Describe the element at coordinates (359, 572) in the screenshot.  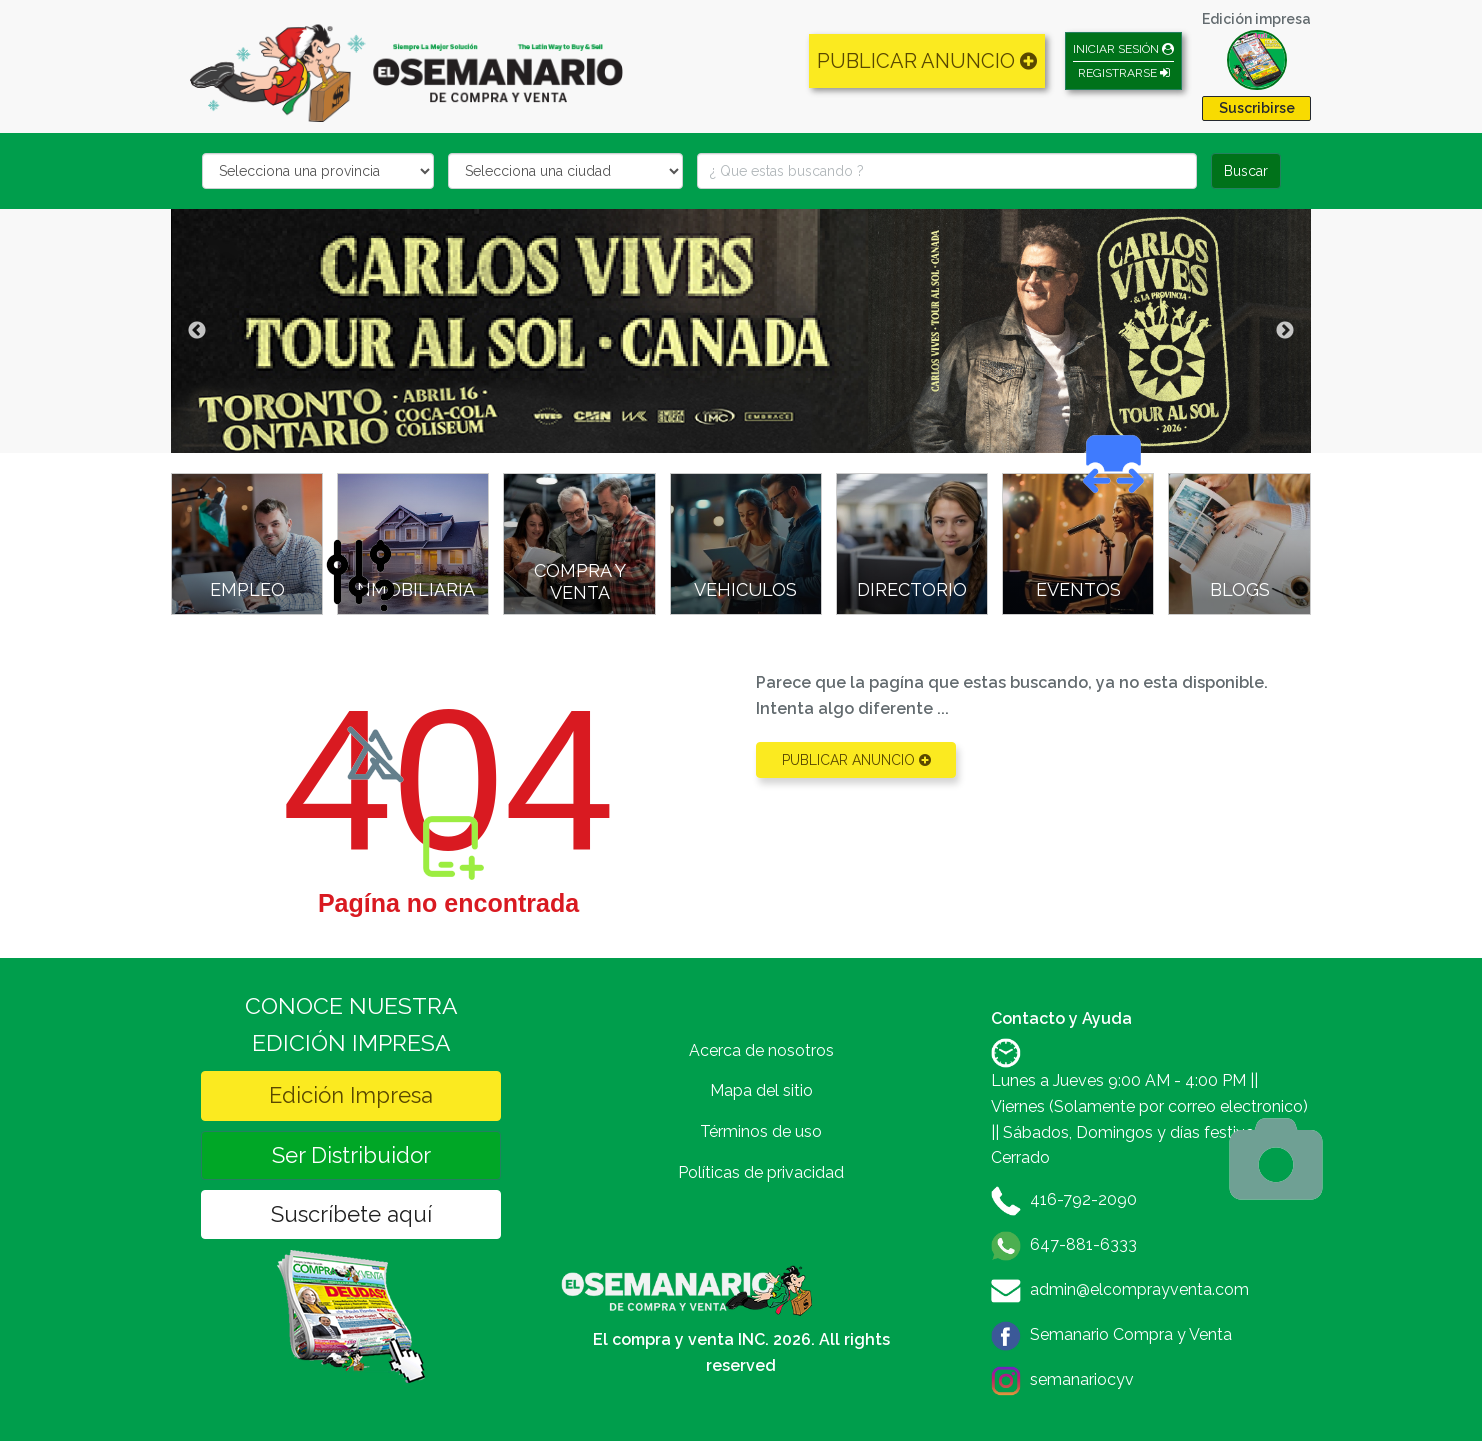
I see `access settings help or FAQ` at that location.